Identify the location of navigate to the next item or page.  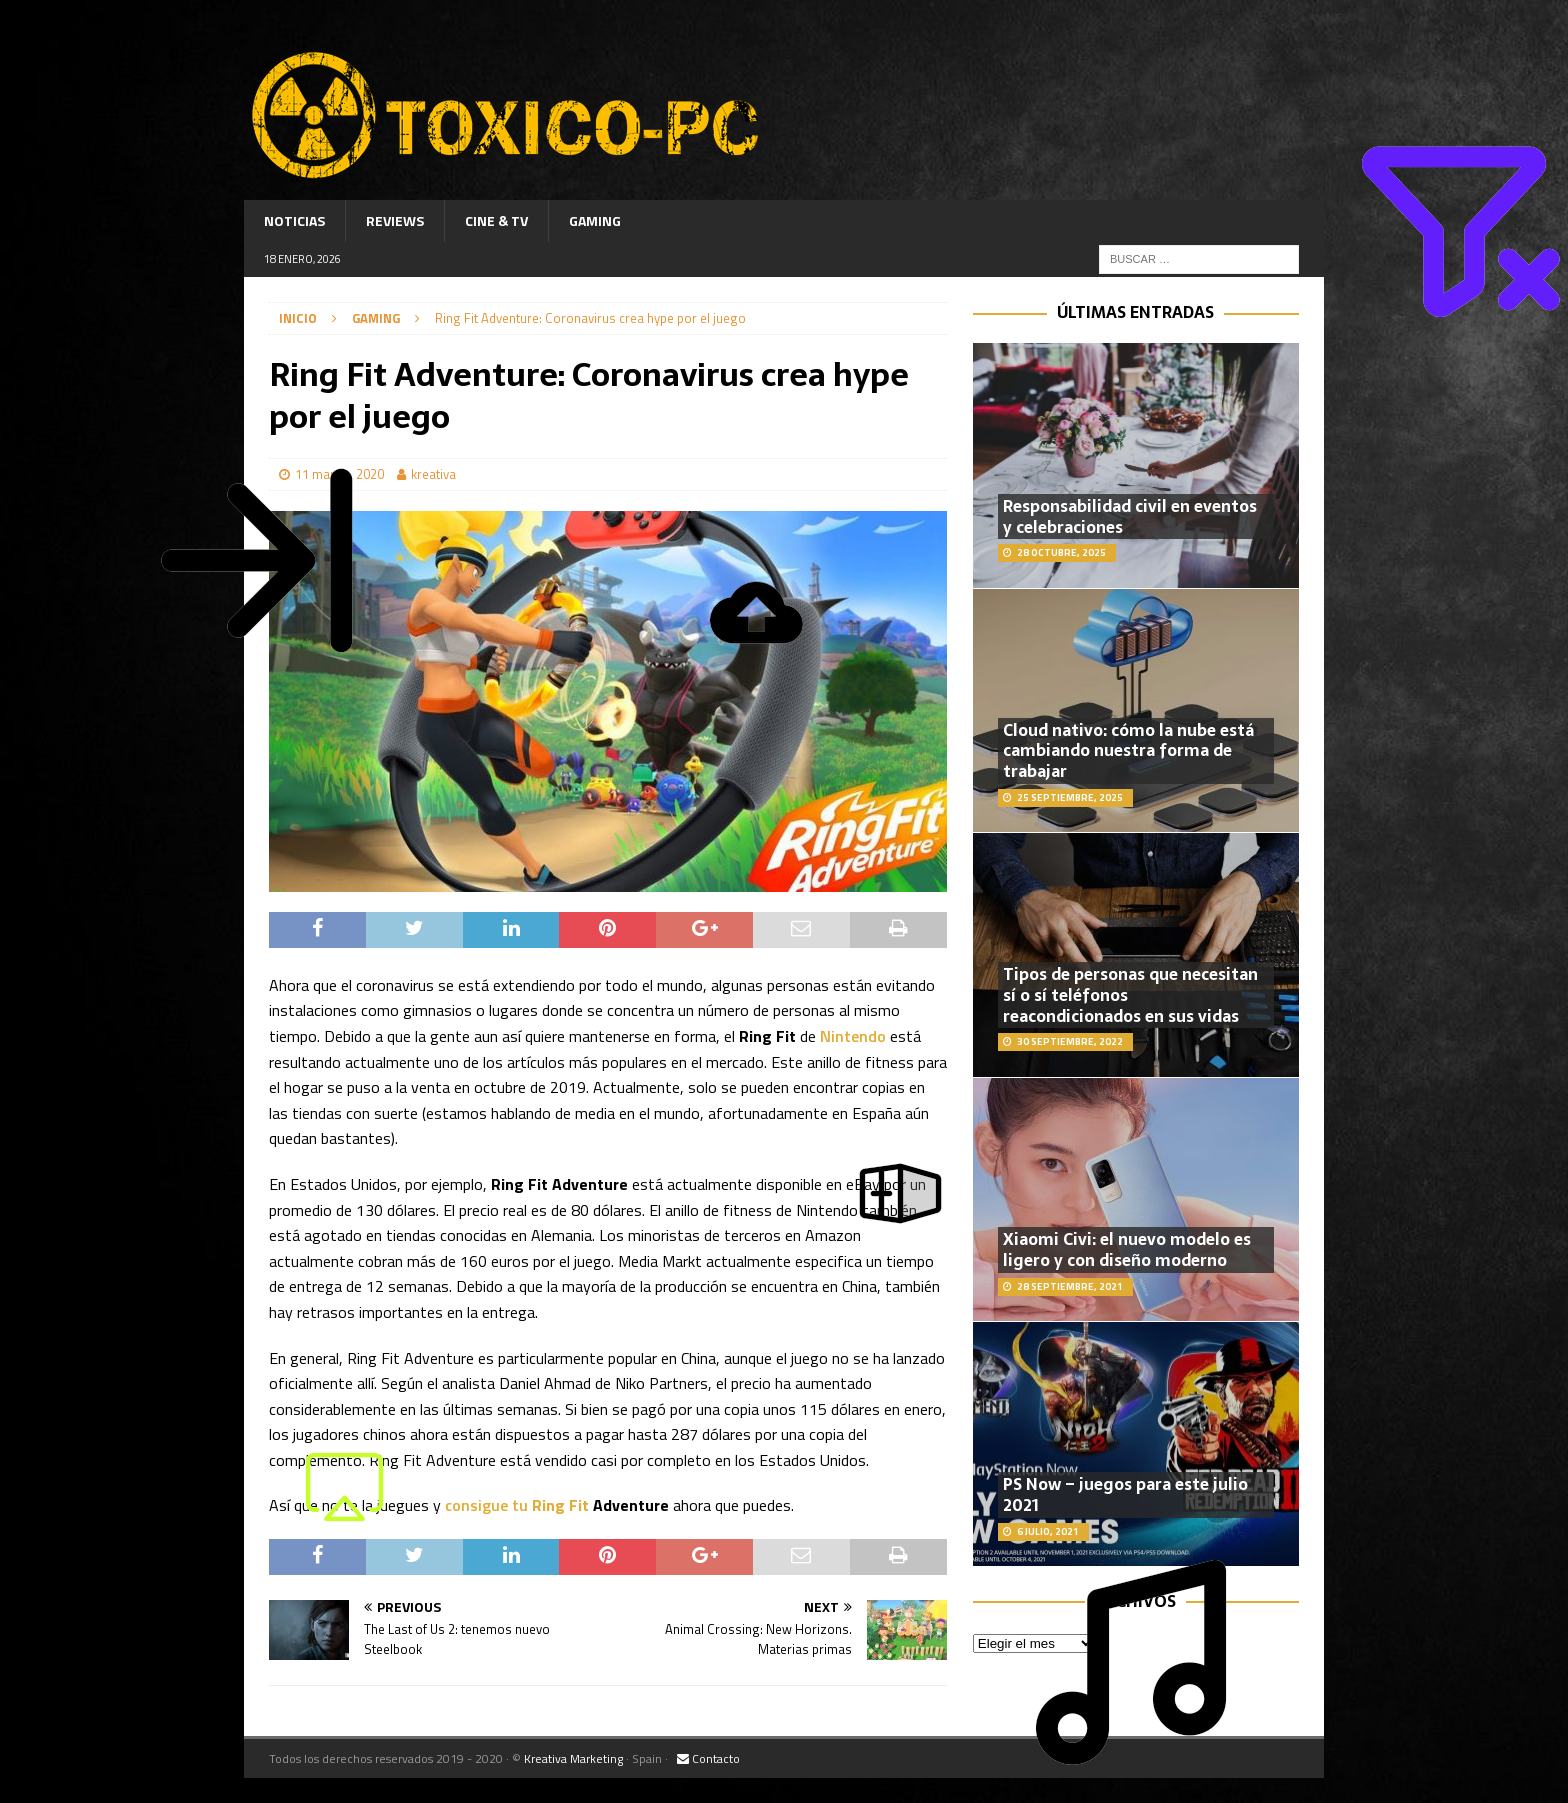
(260, 560).